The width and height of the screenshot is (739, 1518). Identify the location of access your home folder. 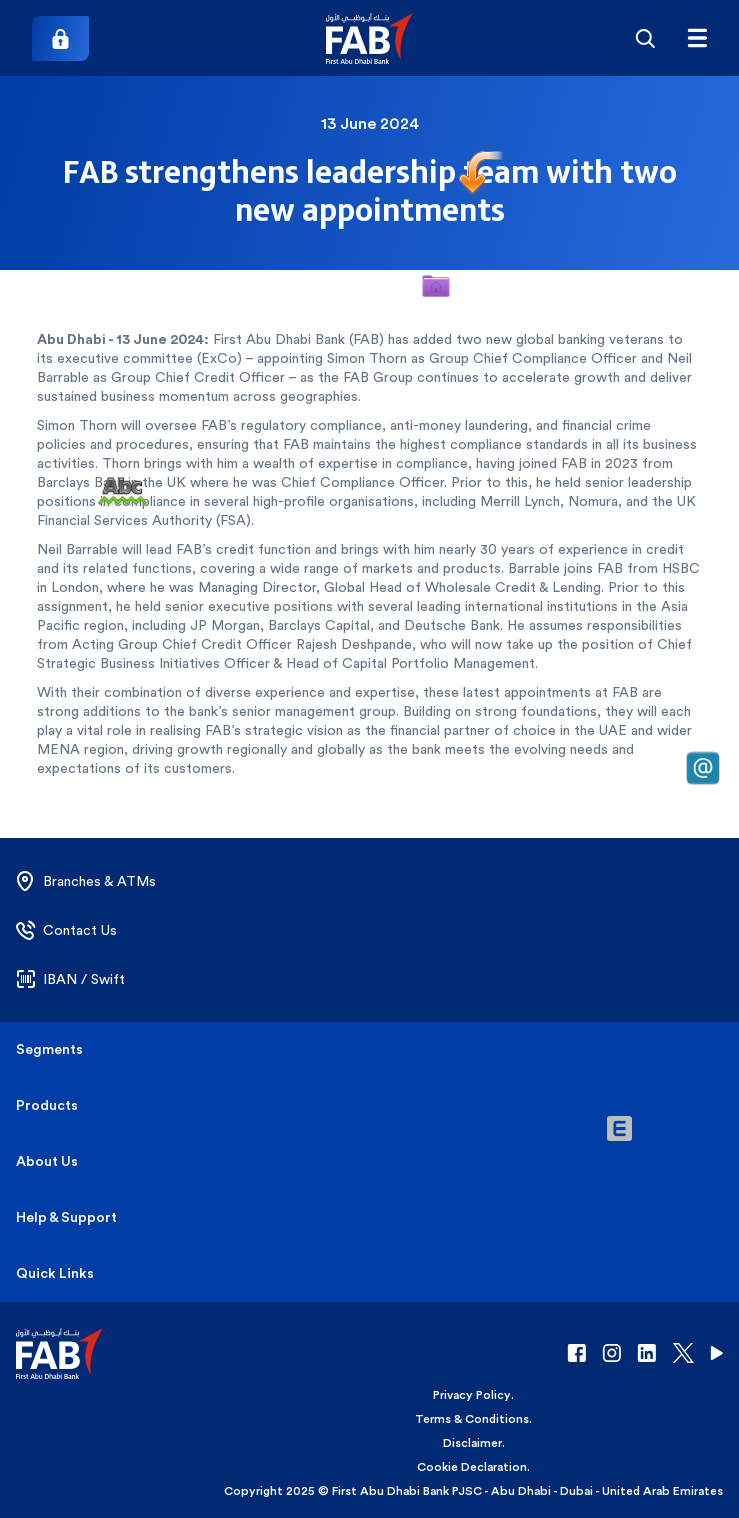
(436, 286).